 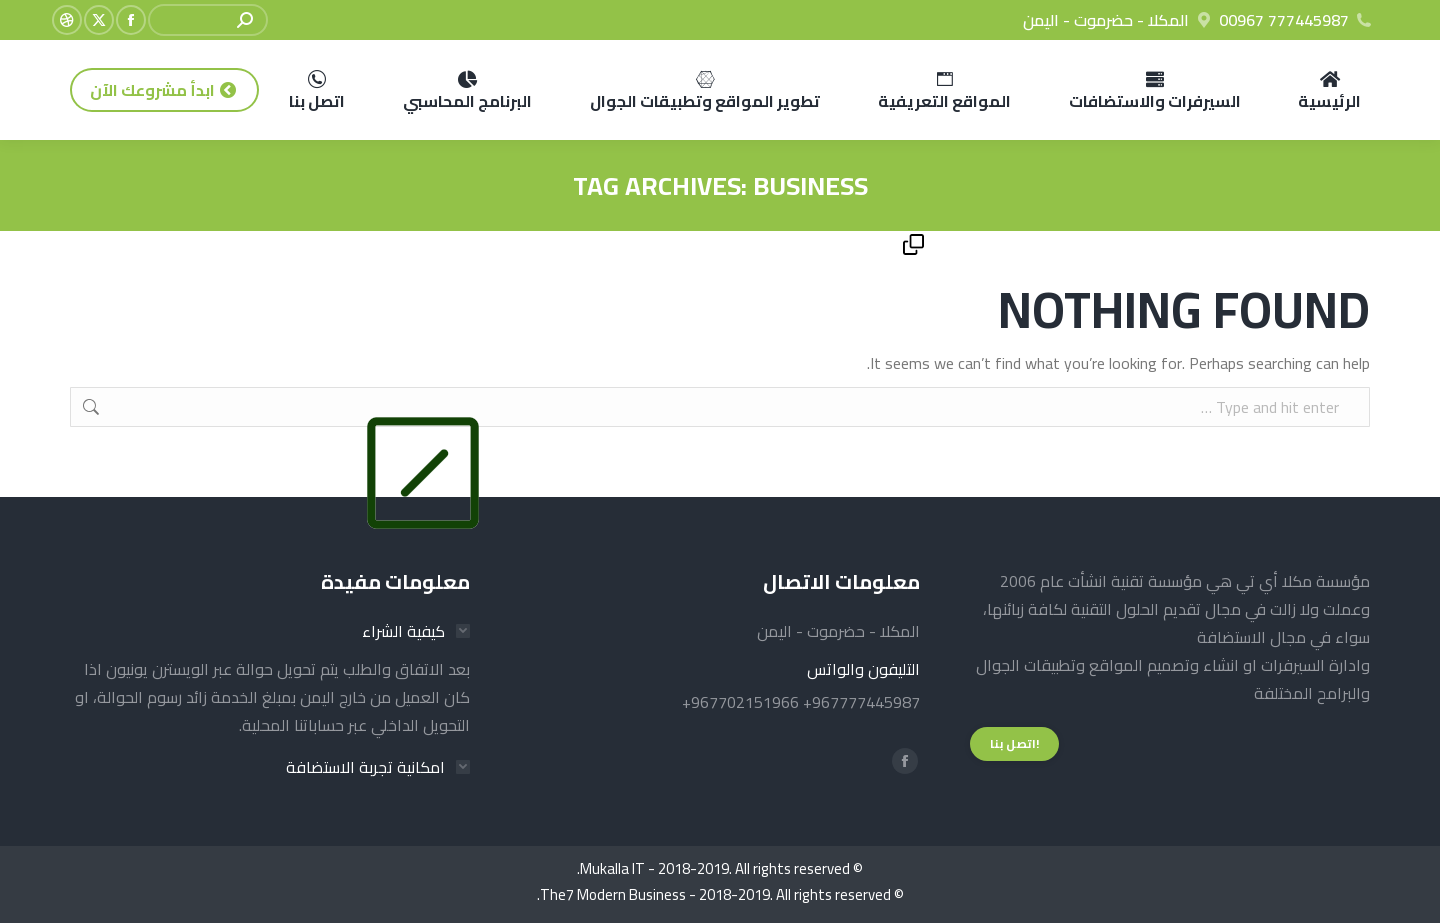 What do you see at coordinates (423, 473) in the screenshot?
I see `indicates an ignored file in a diff view` at bounding box center [423, 473].